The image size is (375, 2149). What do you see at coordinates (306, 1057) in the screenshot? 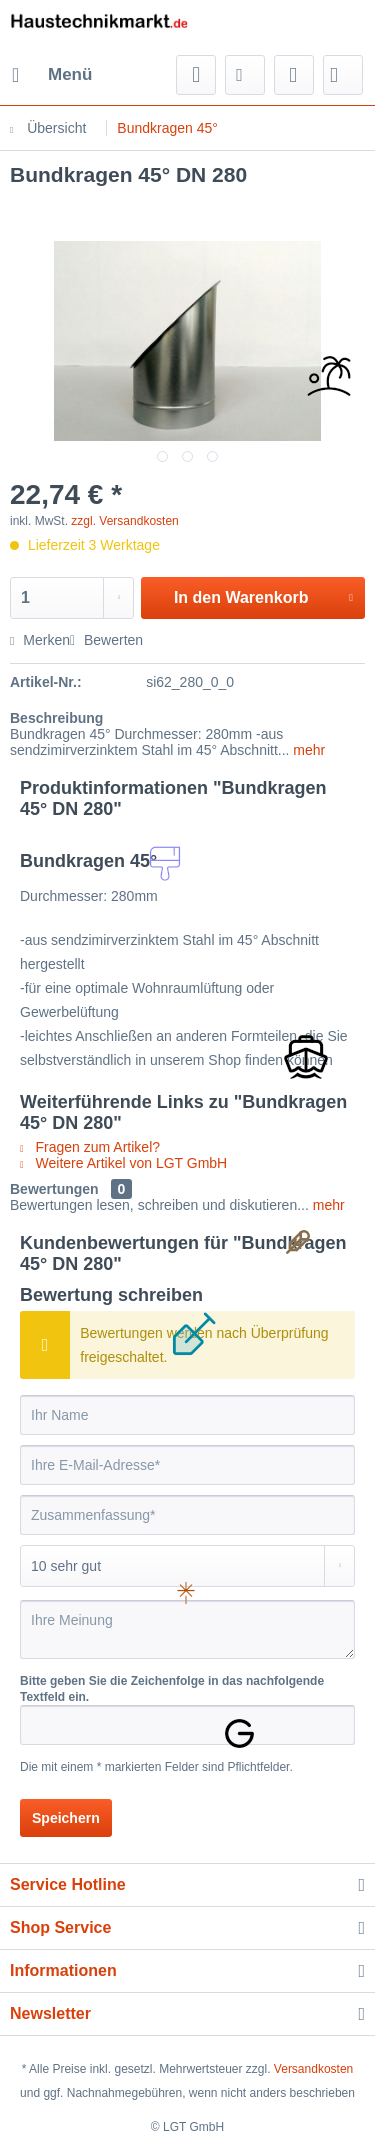
I see `access boat or ferry services` at bounding box center [306, 1057].